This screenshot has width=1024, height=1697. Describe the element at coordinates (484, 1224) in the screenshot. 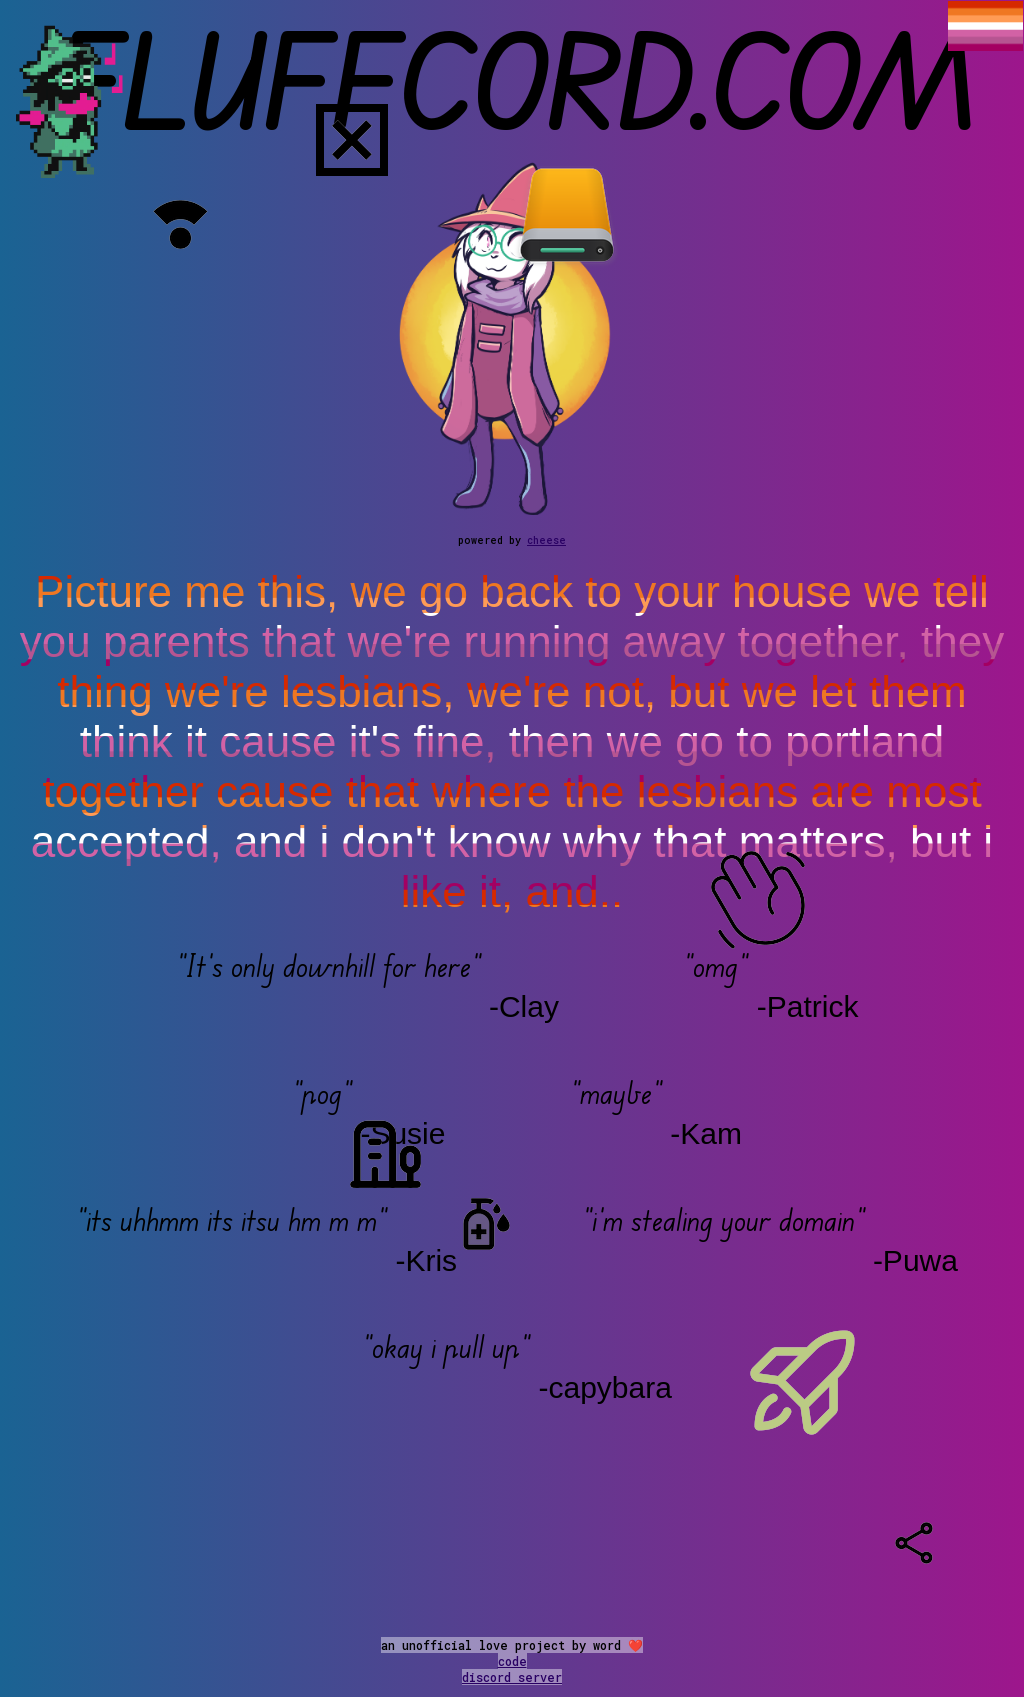

I see `access hand sanitizer station information` at that location.